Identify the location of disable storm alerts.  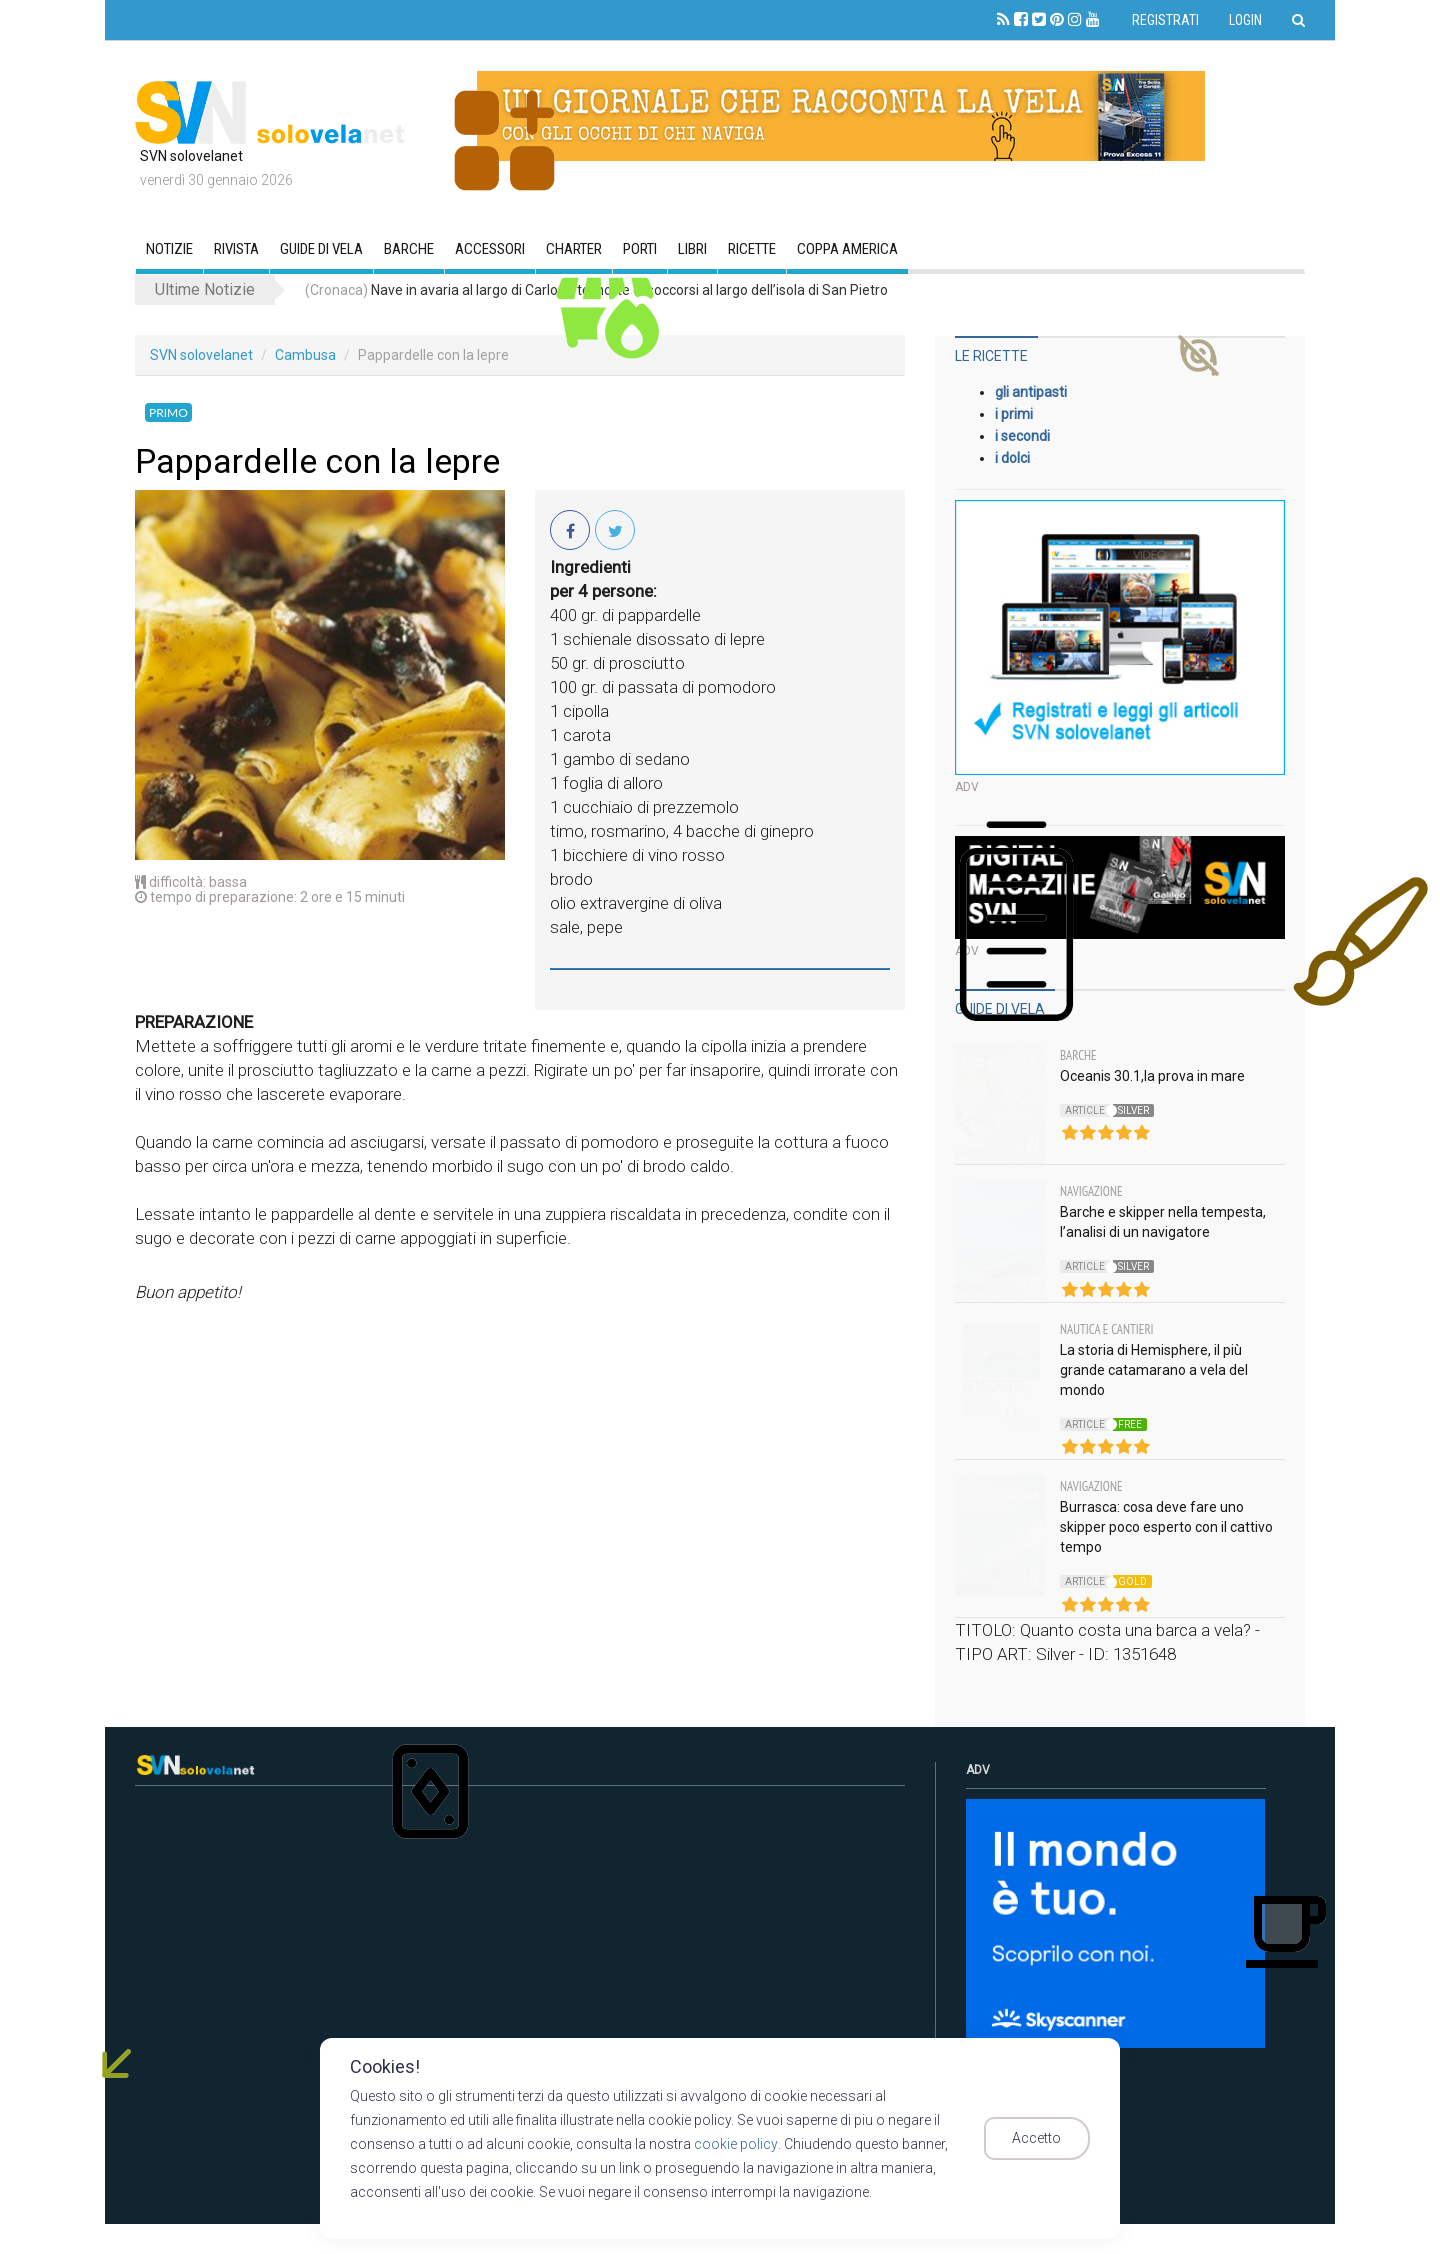
(1198, 355).